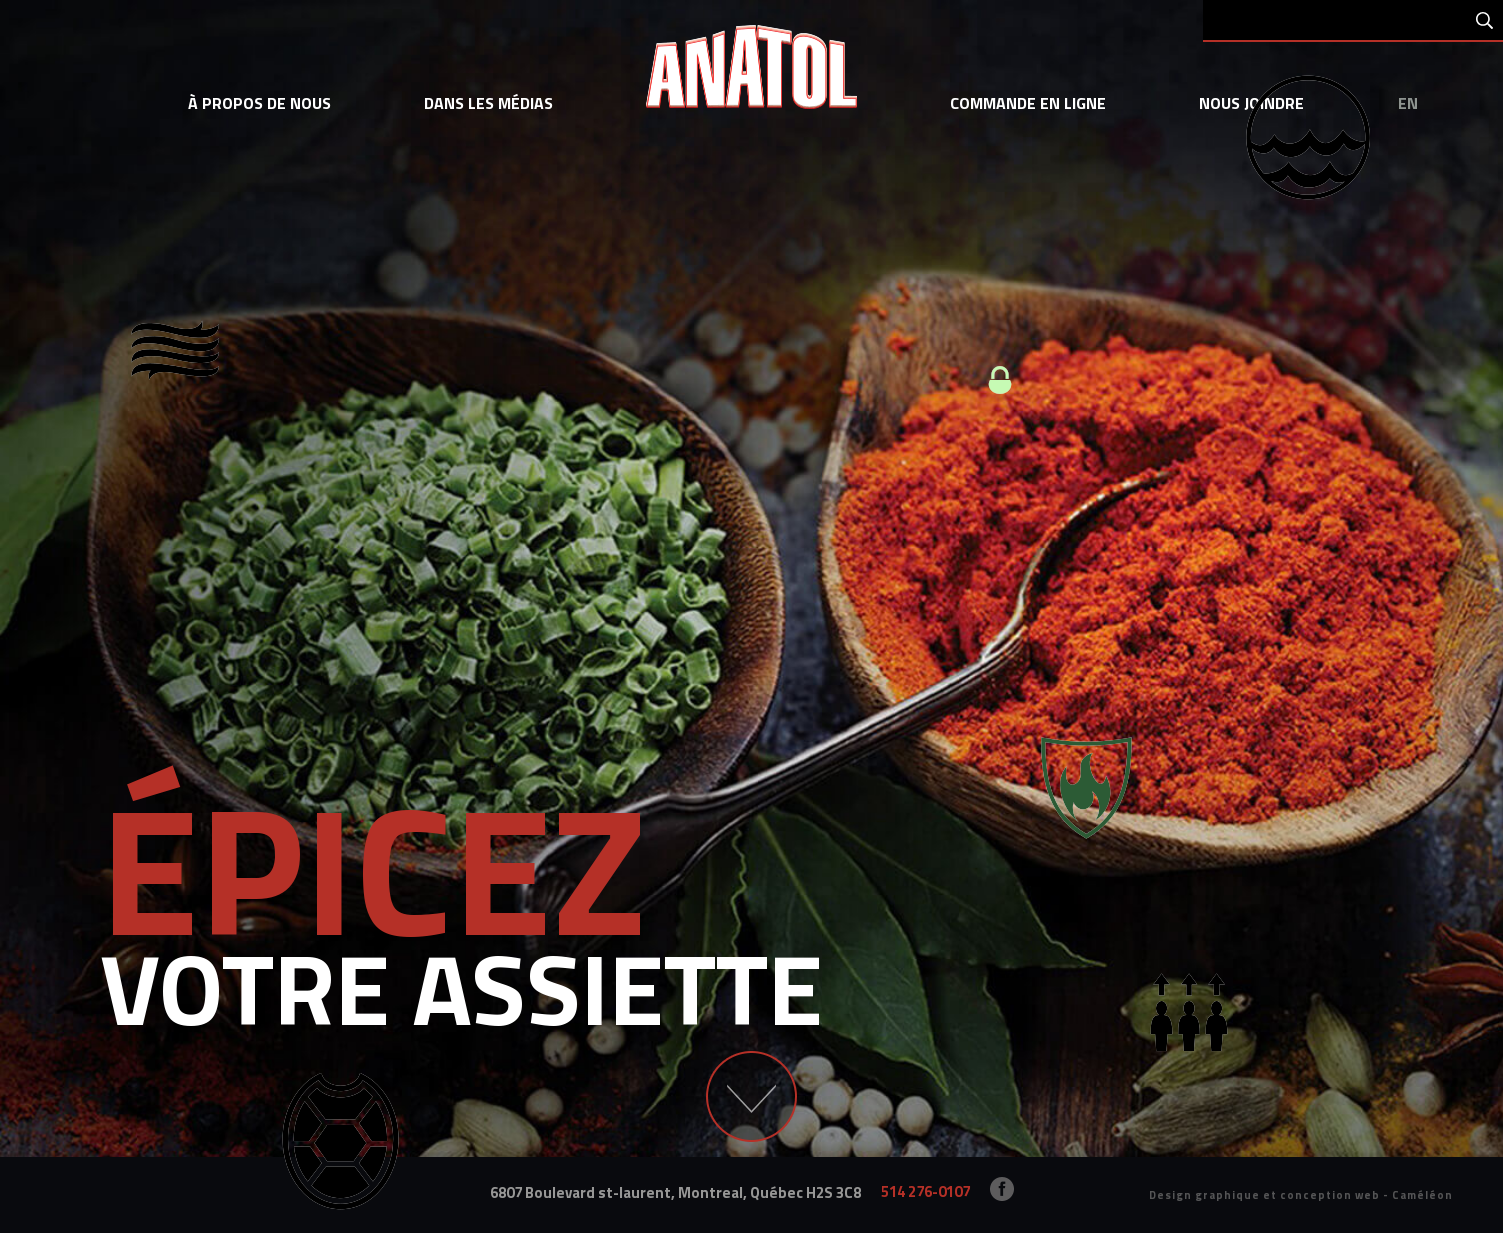 The height and width of the screenshot is (1233, 1503). Describe the element at coordinates (1000, 380) in the screenshot. I see `indicates a locked or secured item` at that location.